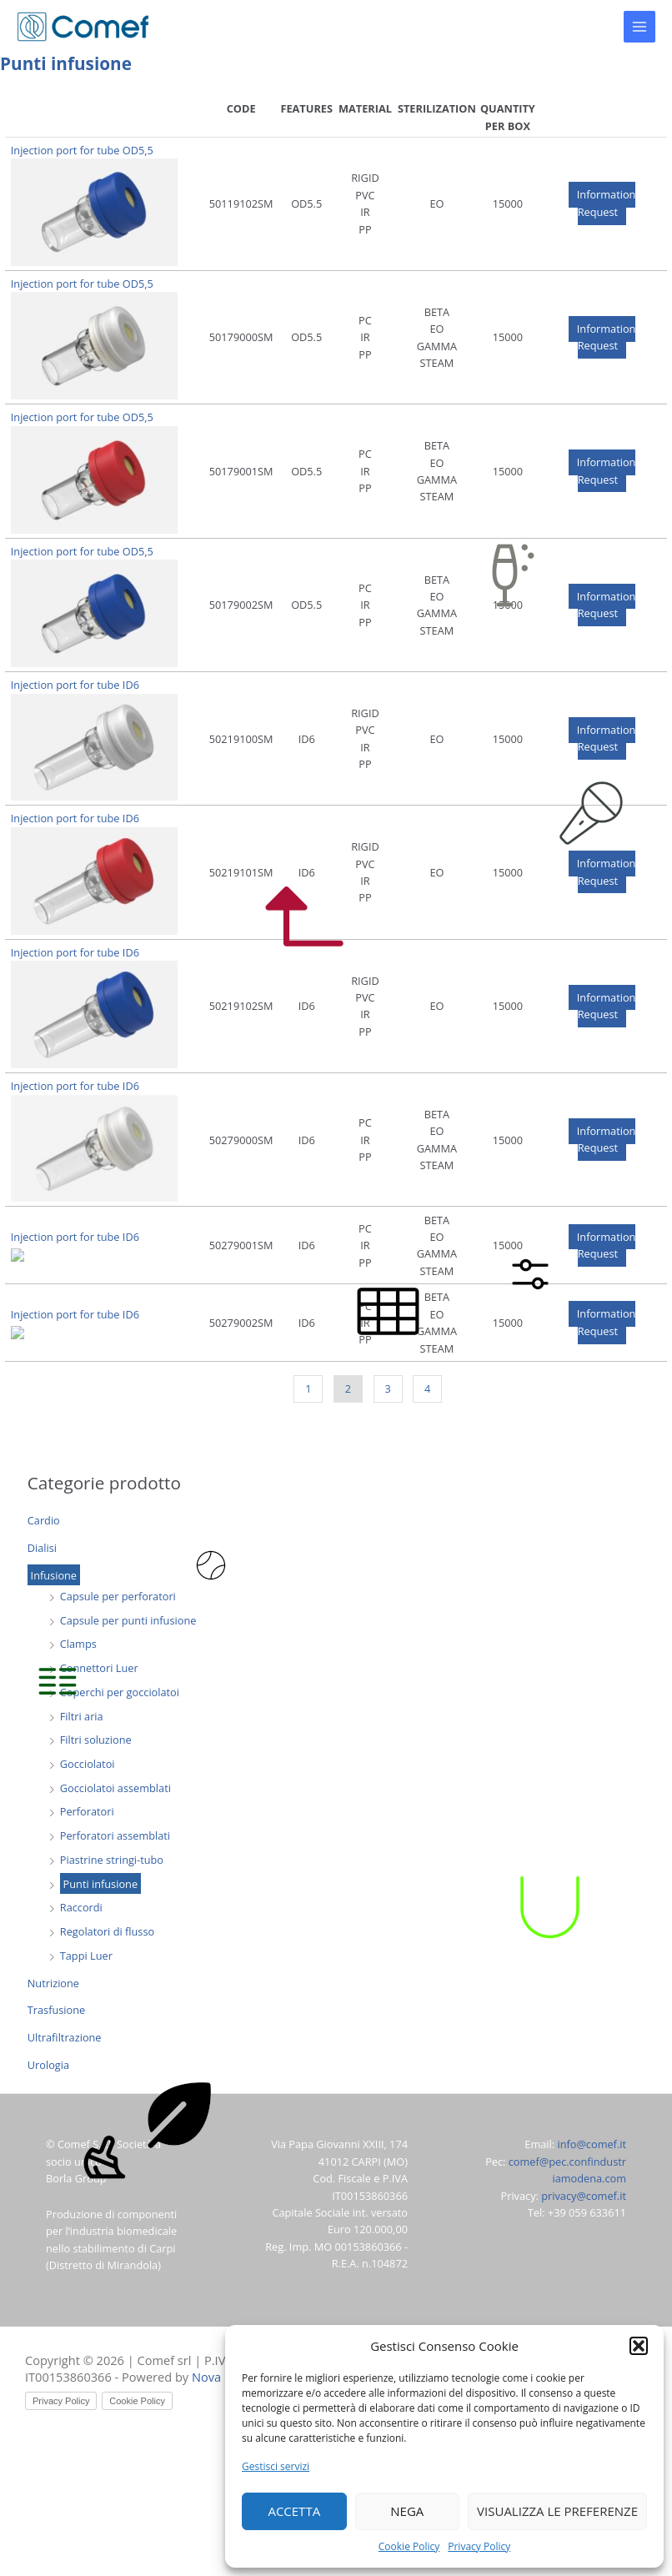 The height and width of the screenshot is (2576, 672). I want to click on perform a union operation on selected shapes, so click(549, 1902).